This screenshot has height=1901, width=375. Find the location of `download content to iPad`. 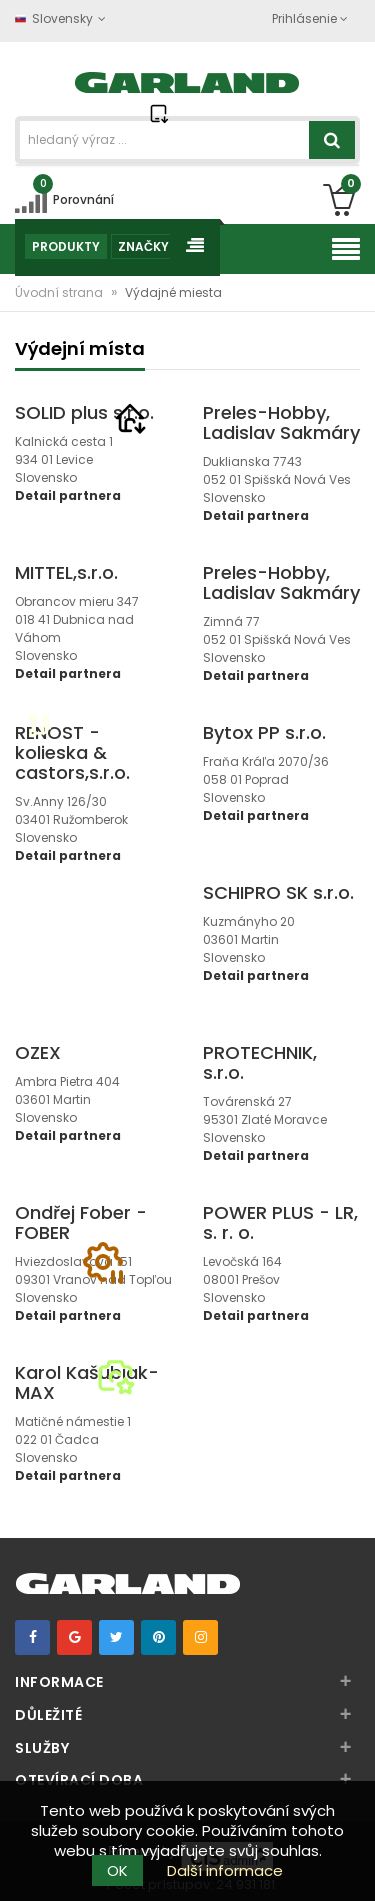

download content to iPad is located at coordinates (158, 113).